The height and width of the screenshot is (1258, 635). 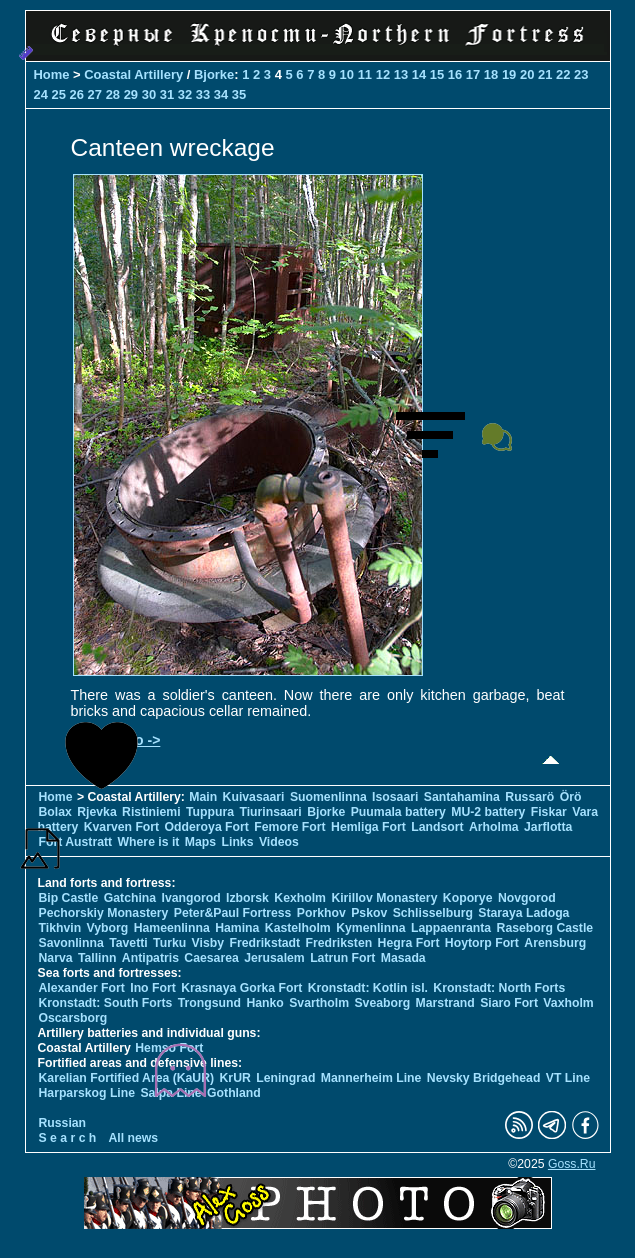 I want to click on add to favorites, so click(x=101, y=755).